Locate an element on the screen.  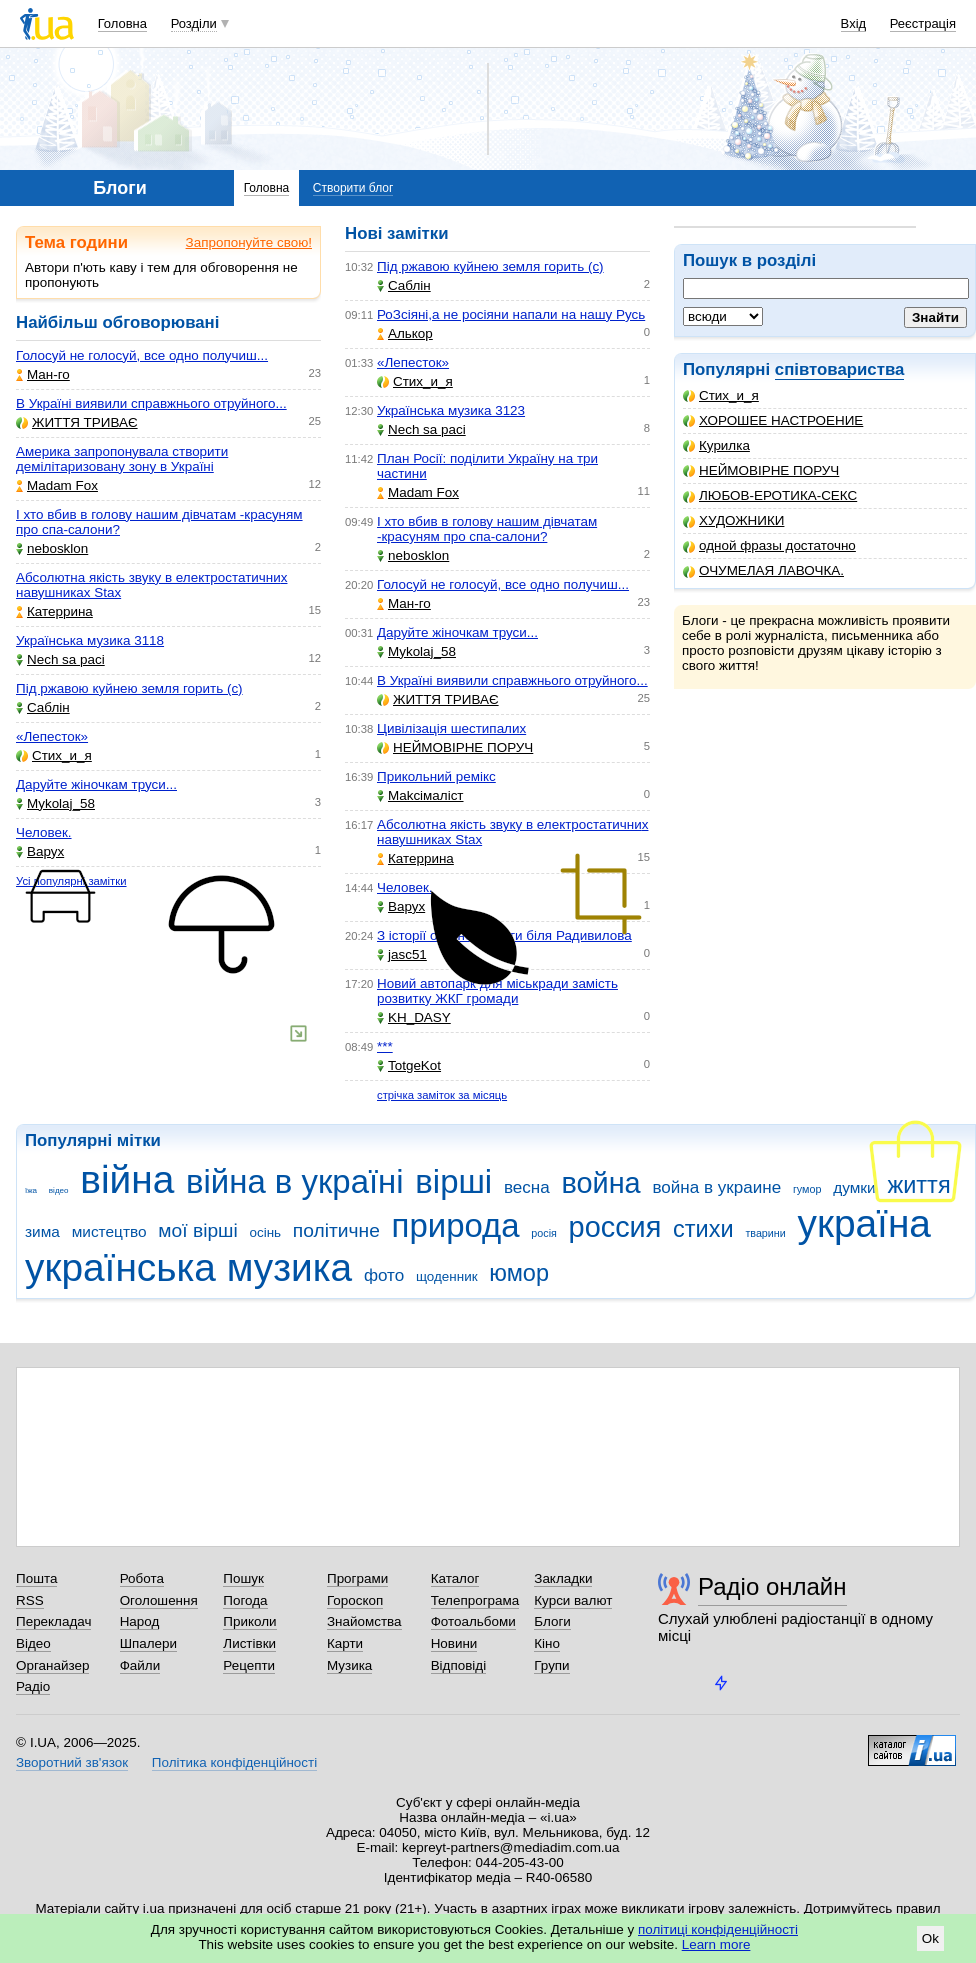
indicates eco-friendly or sustainable option is located at coordinates (479, 939).